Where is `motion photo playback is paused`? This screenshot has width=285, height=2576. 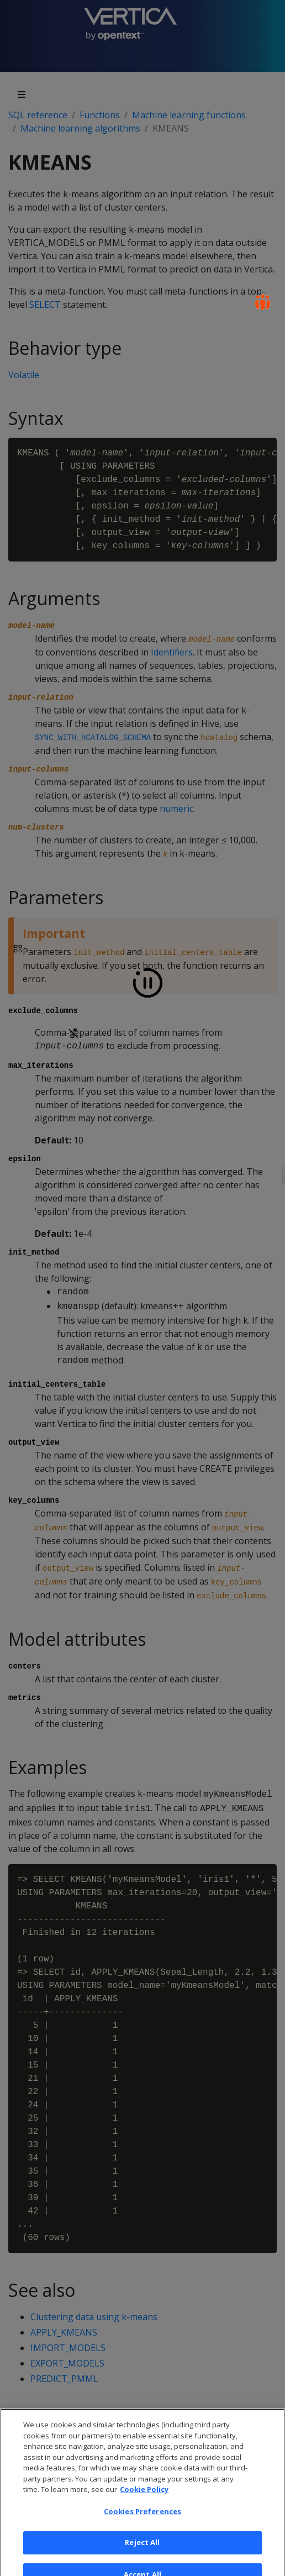
motion photo playback is paused is located at coordinates (147, 983).